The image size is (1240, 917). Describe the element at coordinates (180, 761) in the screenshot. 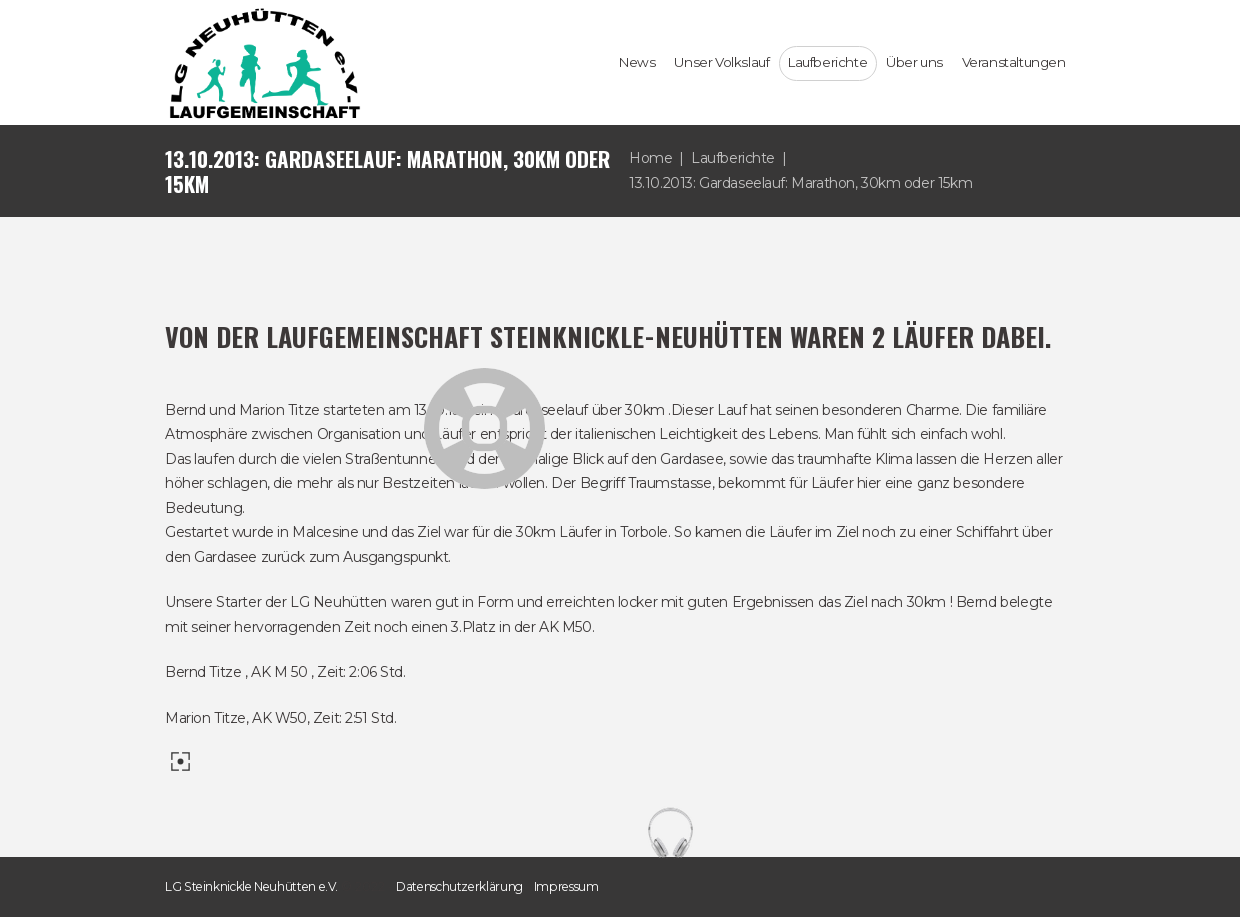

I see `screen recording or screen capture tool` at that location.